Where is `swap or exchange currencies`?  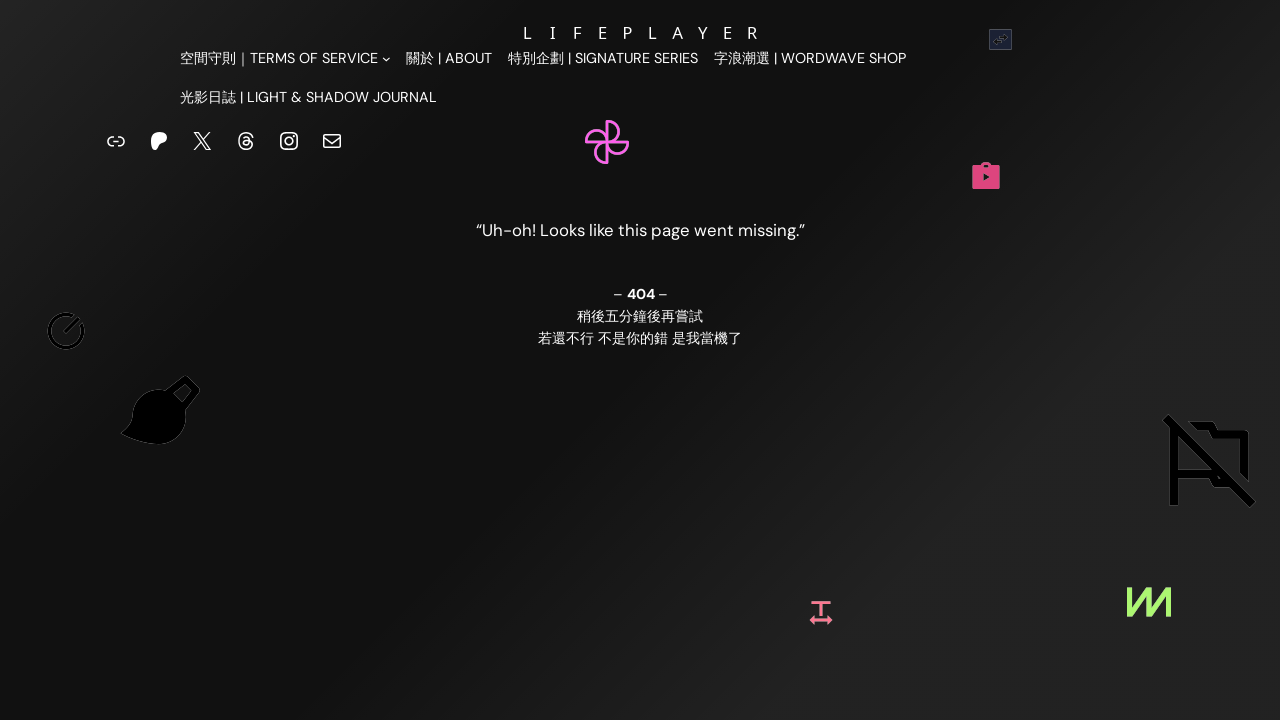 swap or exchange currencies is located at coordinates (1000, 39).